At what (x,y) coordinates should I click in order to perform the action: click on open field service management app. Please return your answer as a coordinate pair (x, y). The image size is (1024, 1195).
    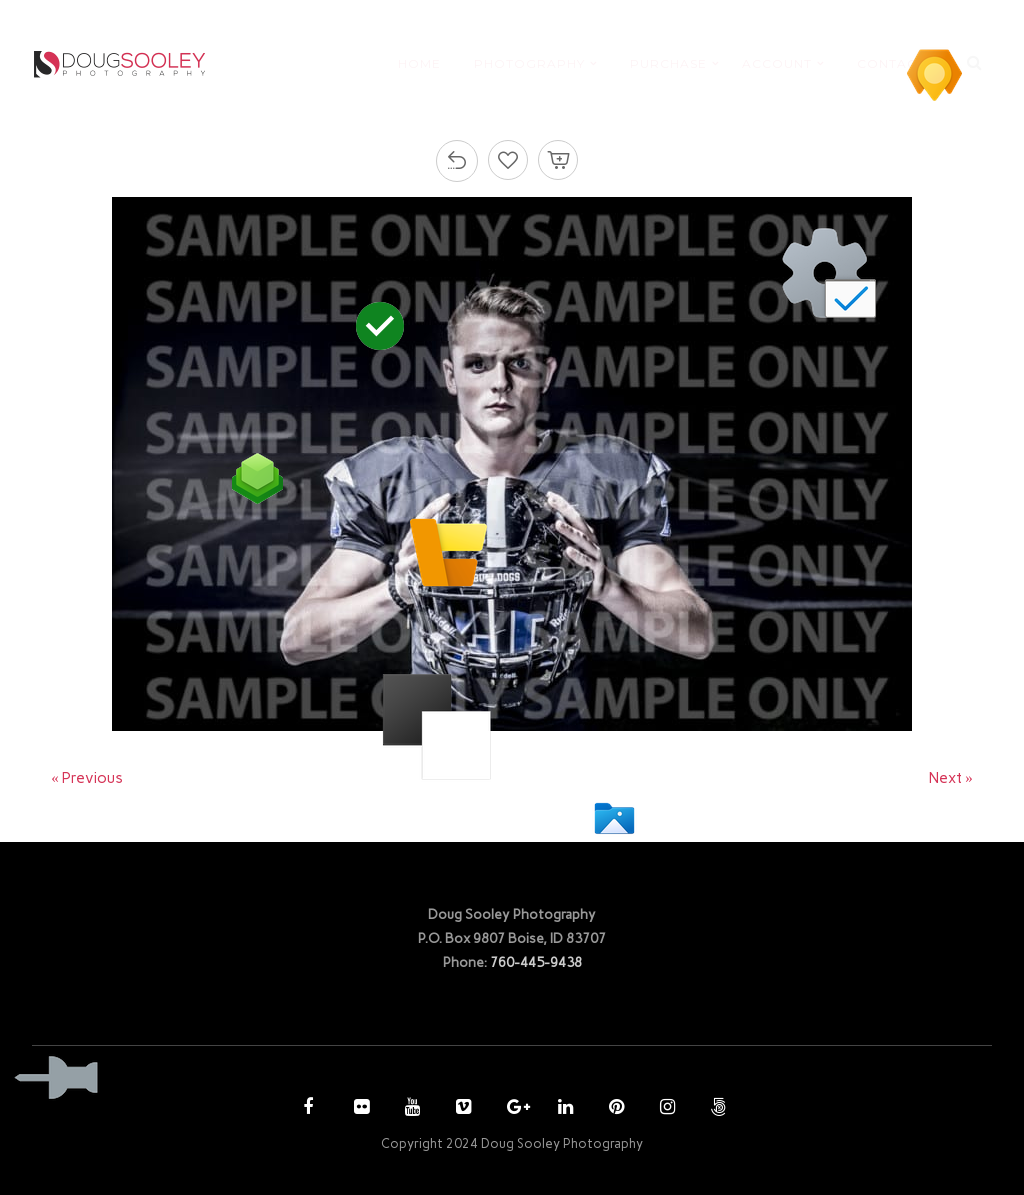
    Looking at the image, I should click on (934, 73).